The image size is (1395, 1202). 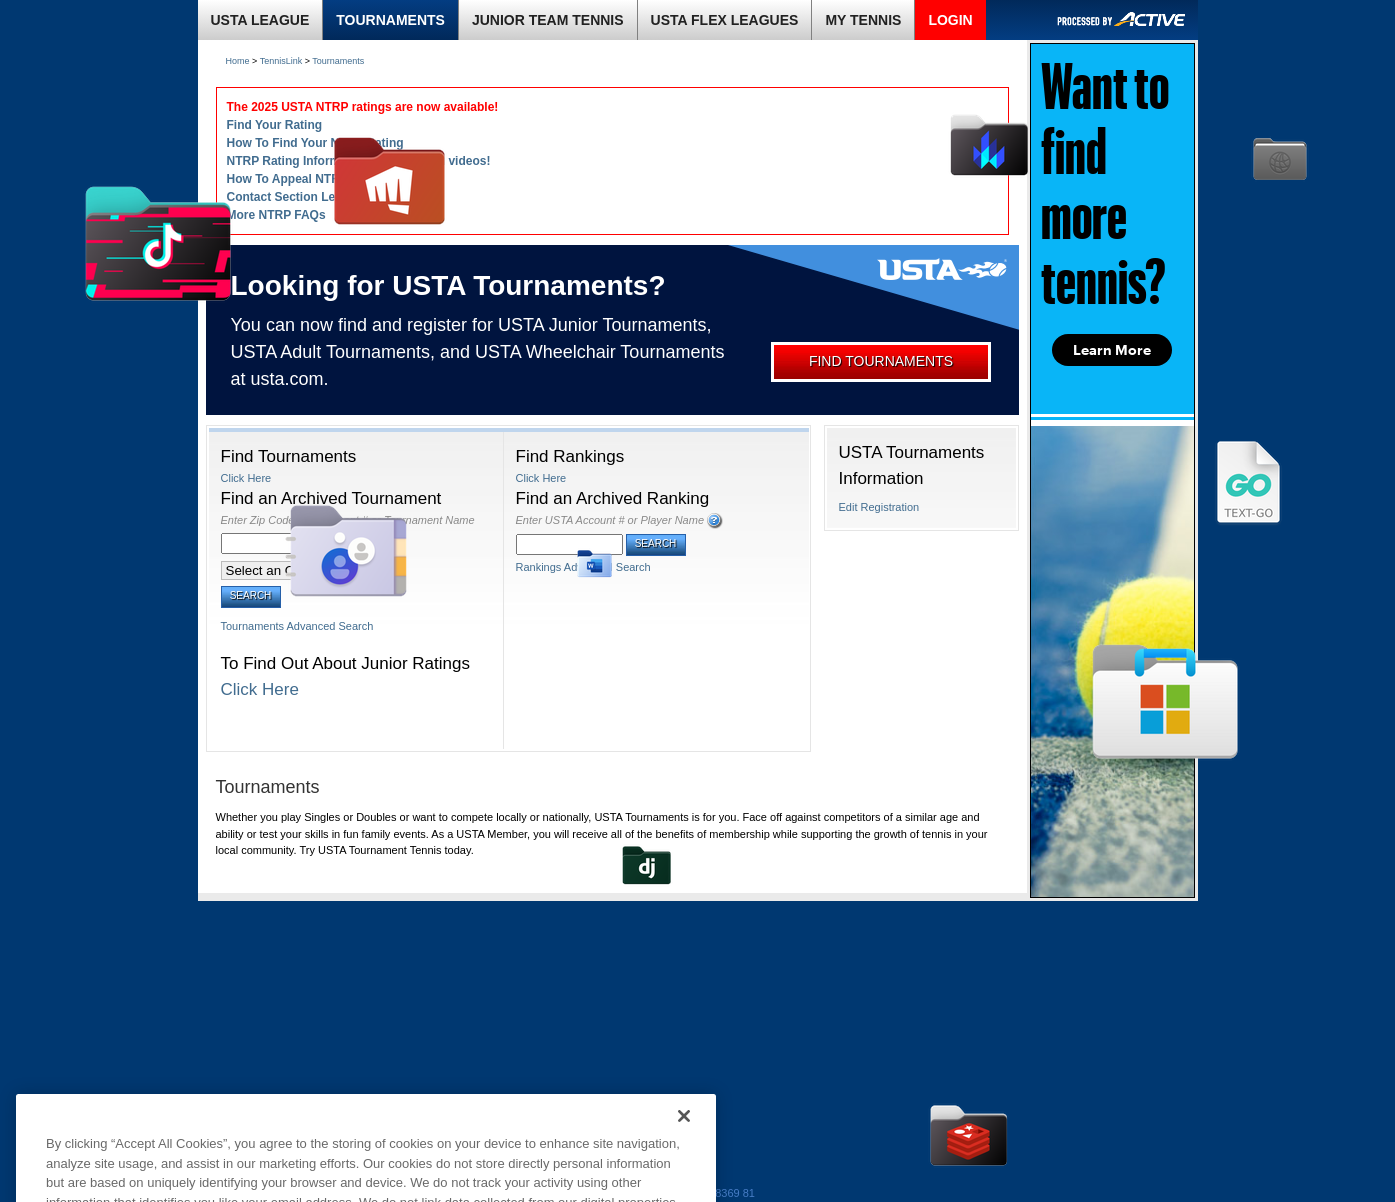 I want to click on open folder containing Microsoft Word documents, so click(x=594, y=564).